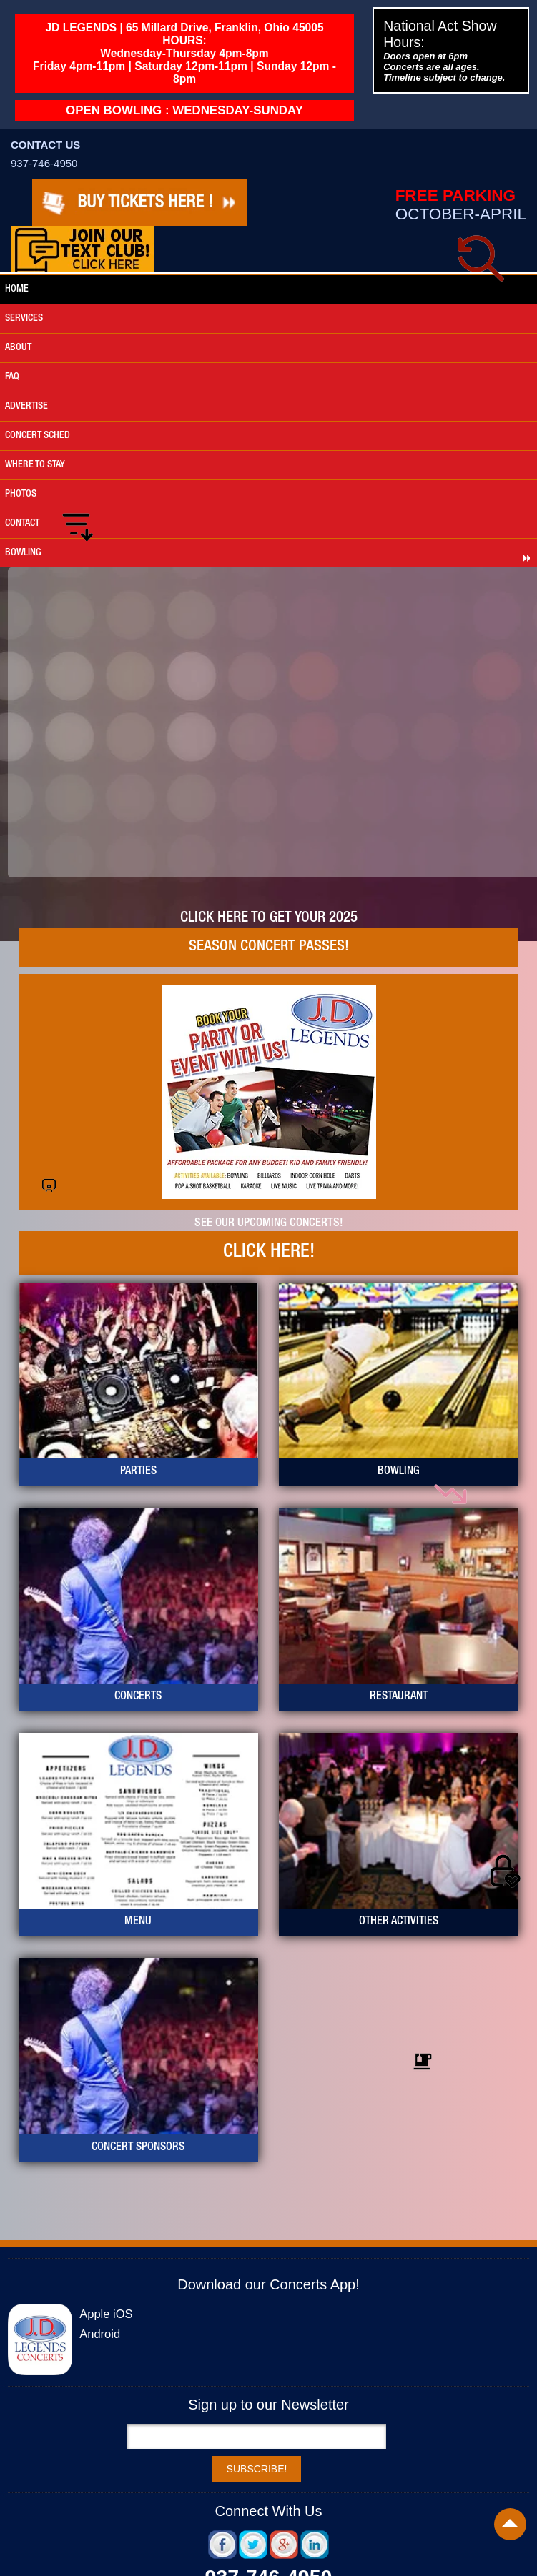  What do you see at coordinates (481, 258) in the screenshot?
I see `reset zoom to default level` at bounding box center [481, 258].